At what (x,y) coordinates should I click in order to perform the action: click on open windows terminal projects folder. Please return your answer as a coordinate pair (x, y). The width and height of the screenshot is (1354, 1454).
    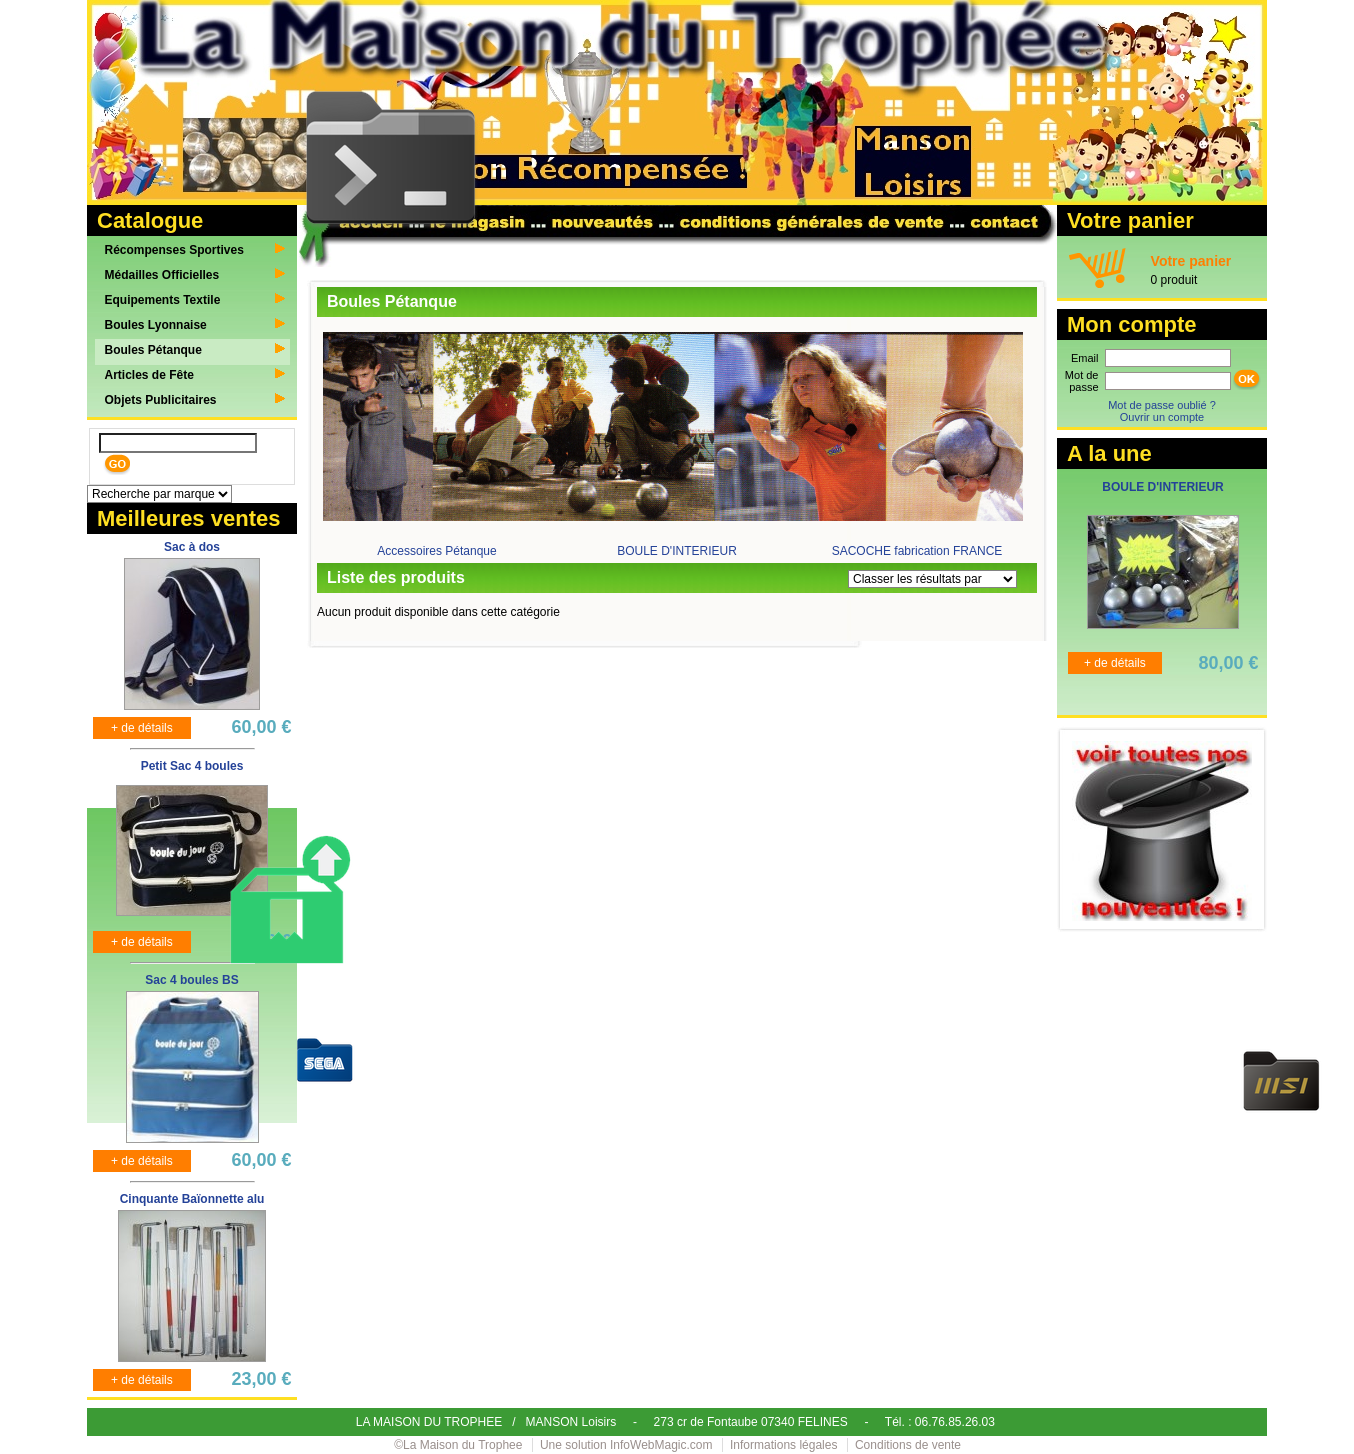
    Looking at the image, I should click on (390, 162).